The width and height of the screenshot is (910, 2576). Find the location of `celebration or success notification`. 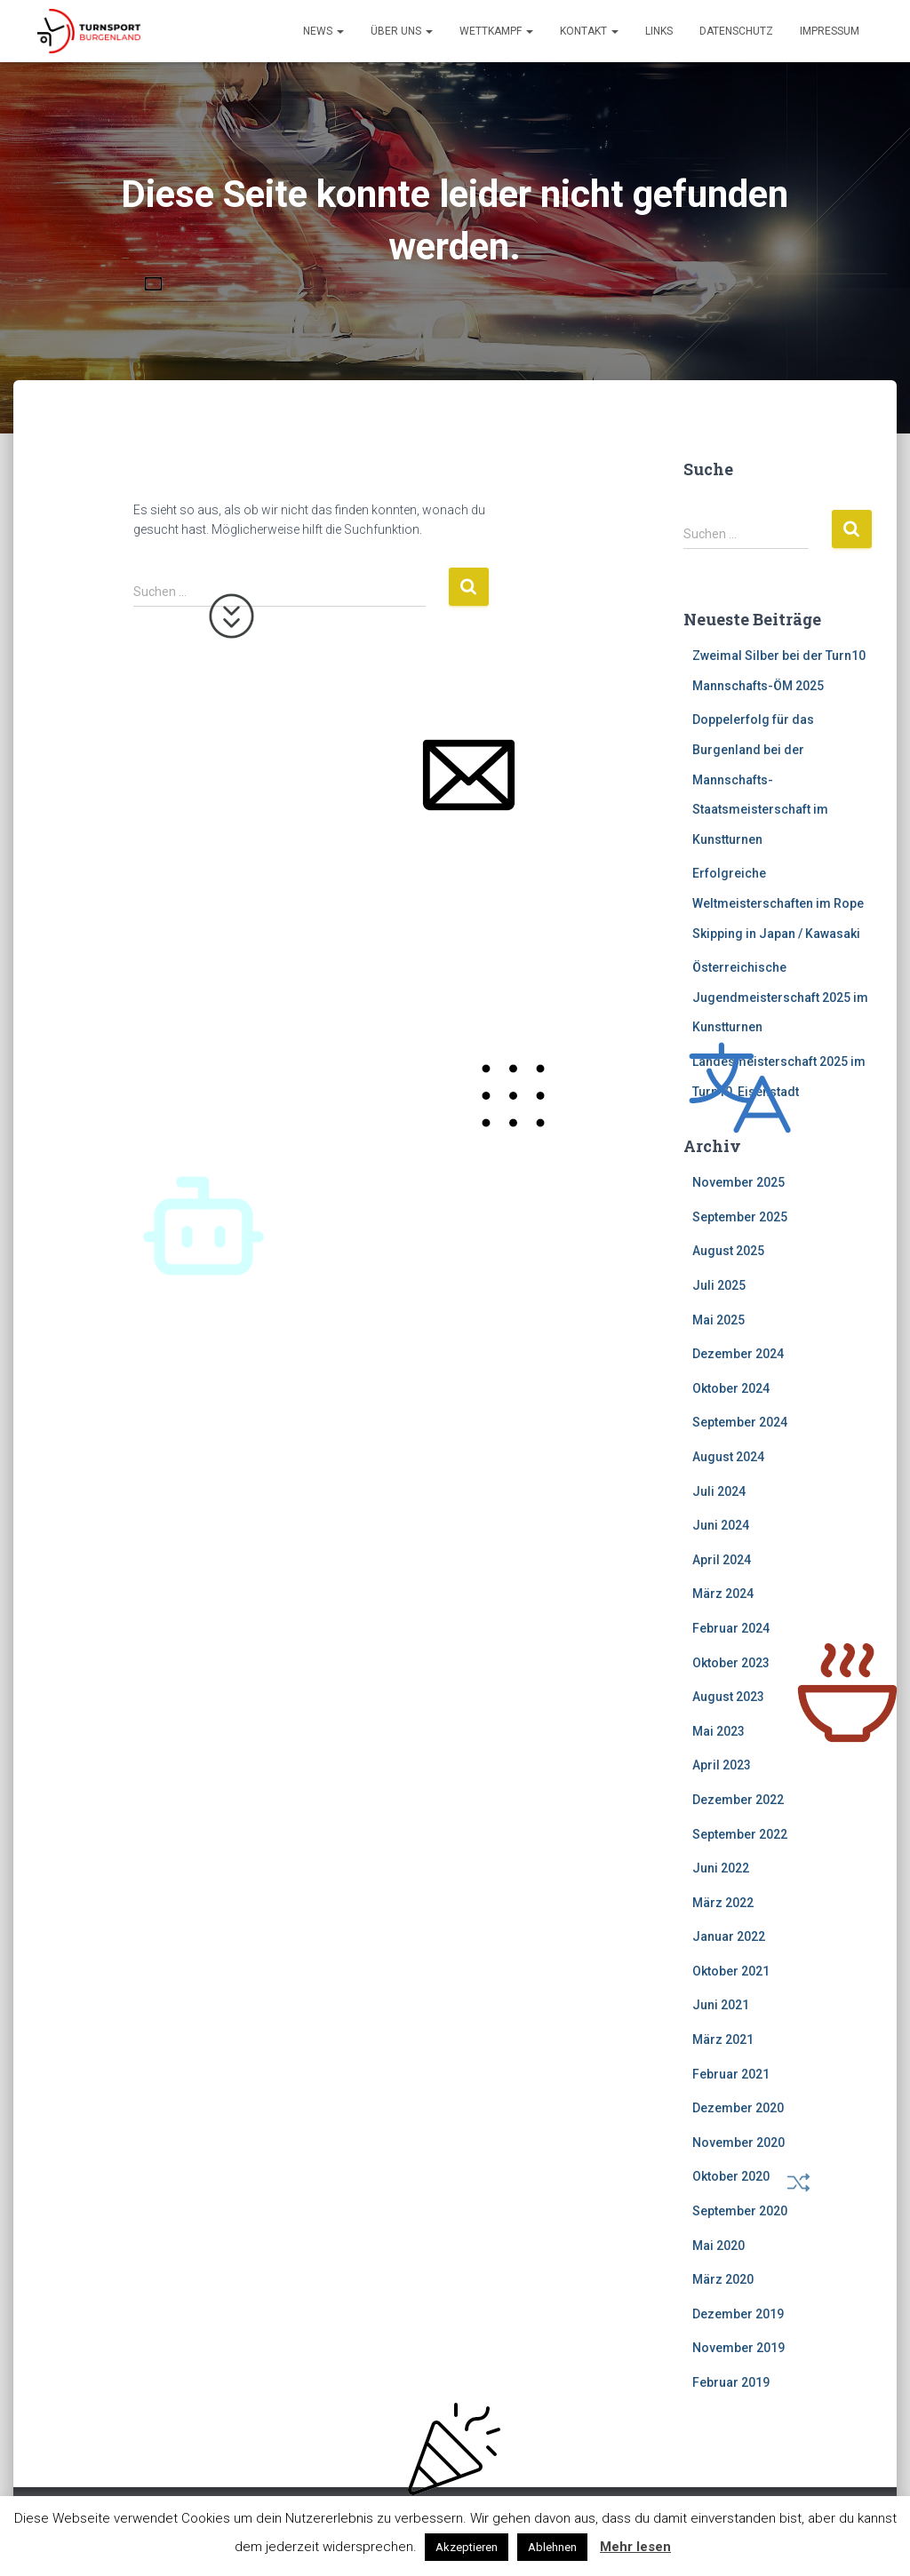

celebration or success notification is located at coordinates (449, 2454).